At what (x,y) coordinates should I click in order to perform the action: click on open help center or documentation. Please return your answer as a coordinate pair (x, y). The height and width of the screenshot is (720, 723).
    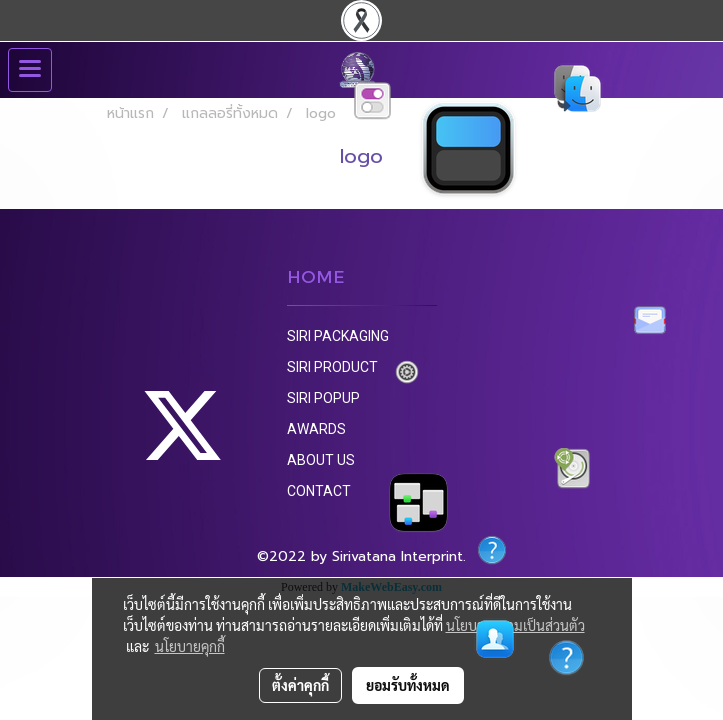
    Looking at the image, I should click on (566, 657).